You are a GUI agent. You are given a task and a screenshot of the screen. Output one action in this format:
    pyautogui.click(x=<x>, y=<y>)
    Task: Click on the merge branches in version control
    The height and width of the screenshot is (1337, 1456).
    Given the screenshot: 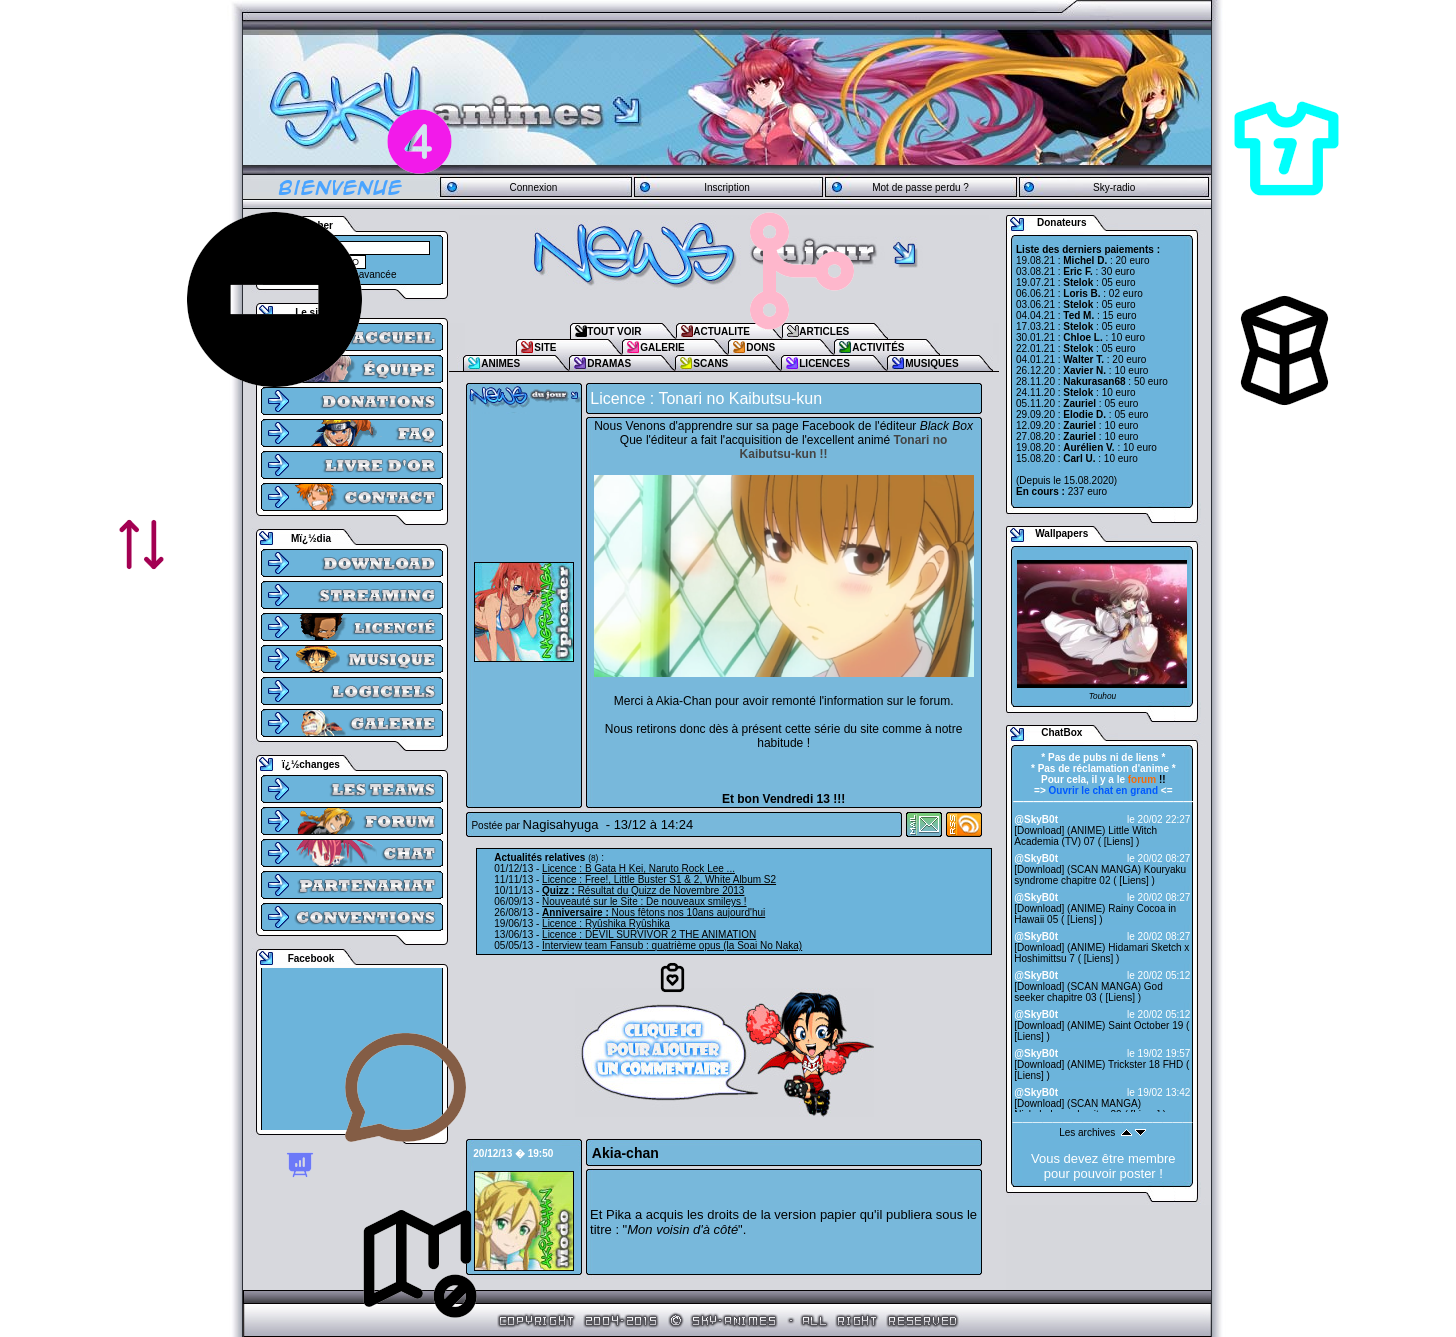 What is the action you would take?
    pyautogui.click(x=802, y=271)
    